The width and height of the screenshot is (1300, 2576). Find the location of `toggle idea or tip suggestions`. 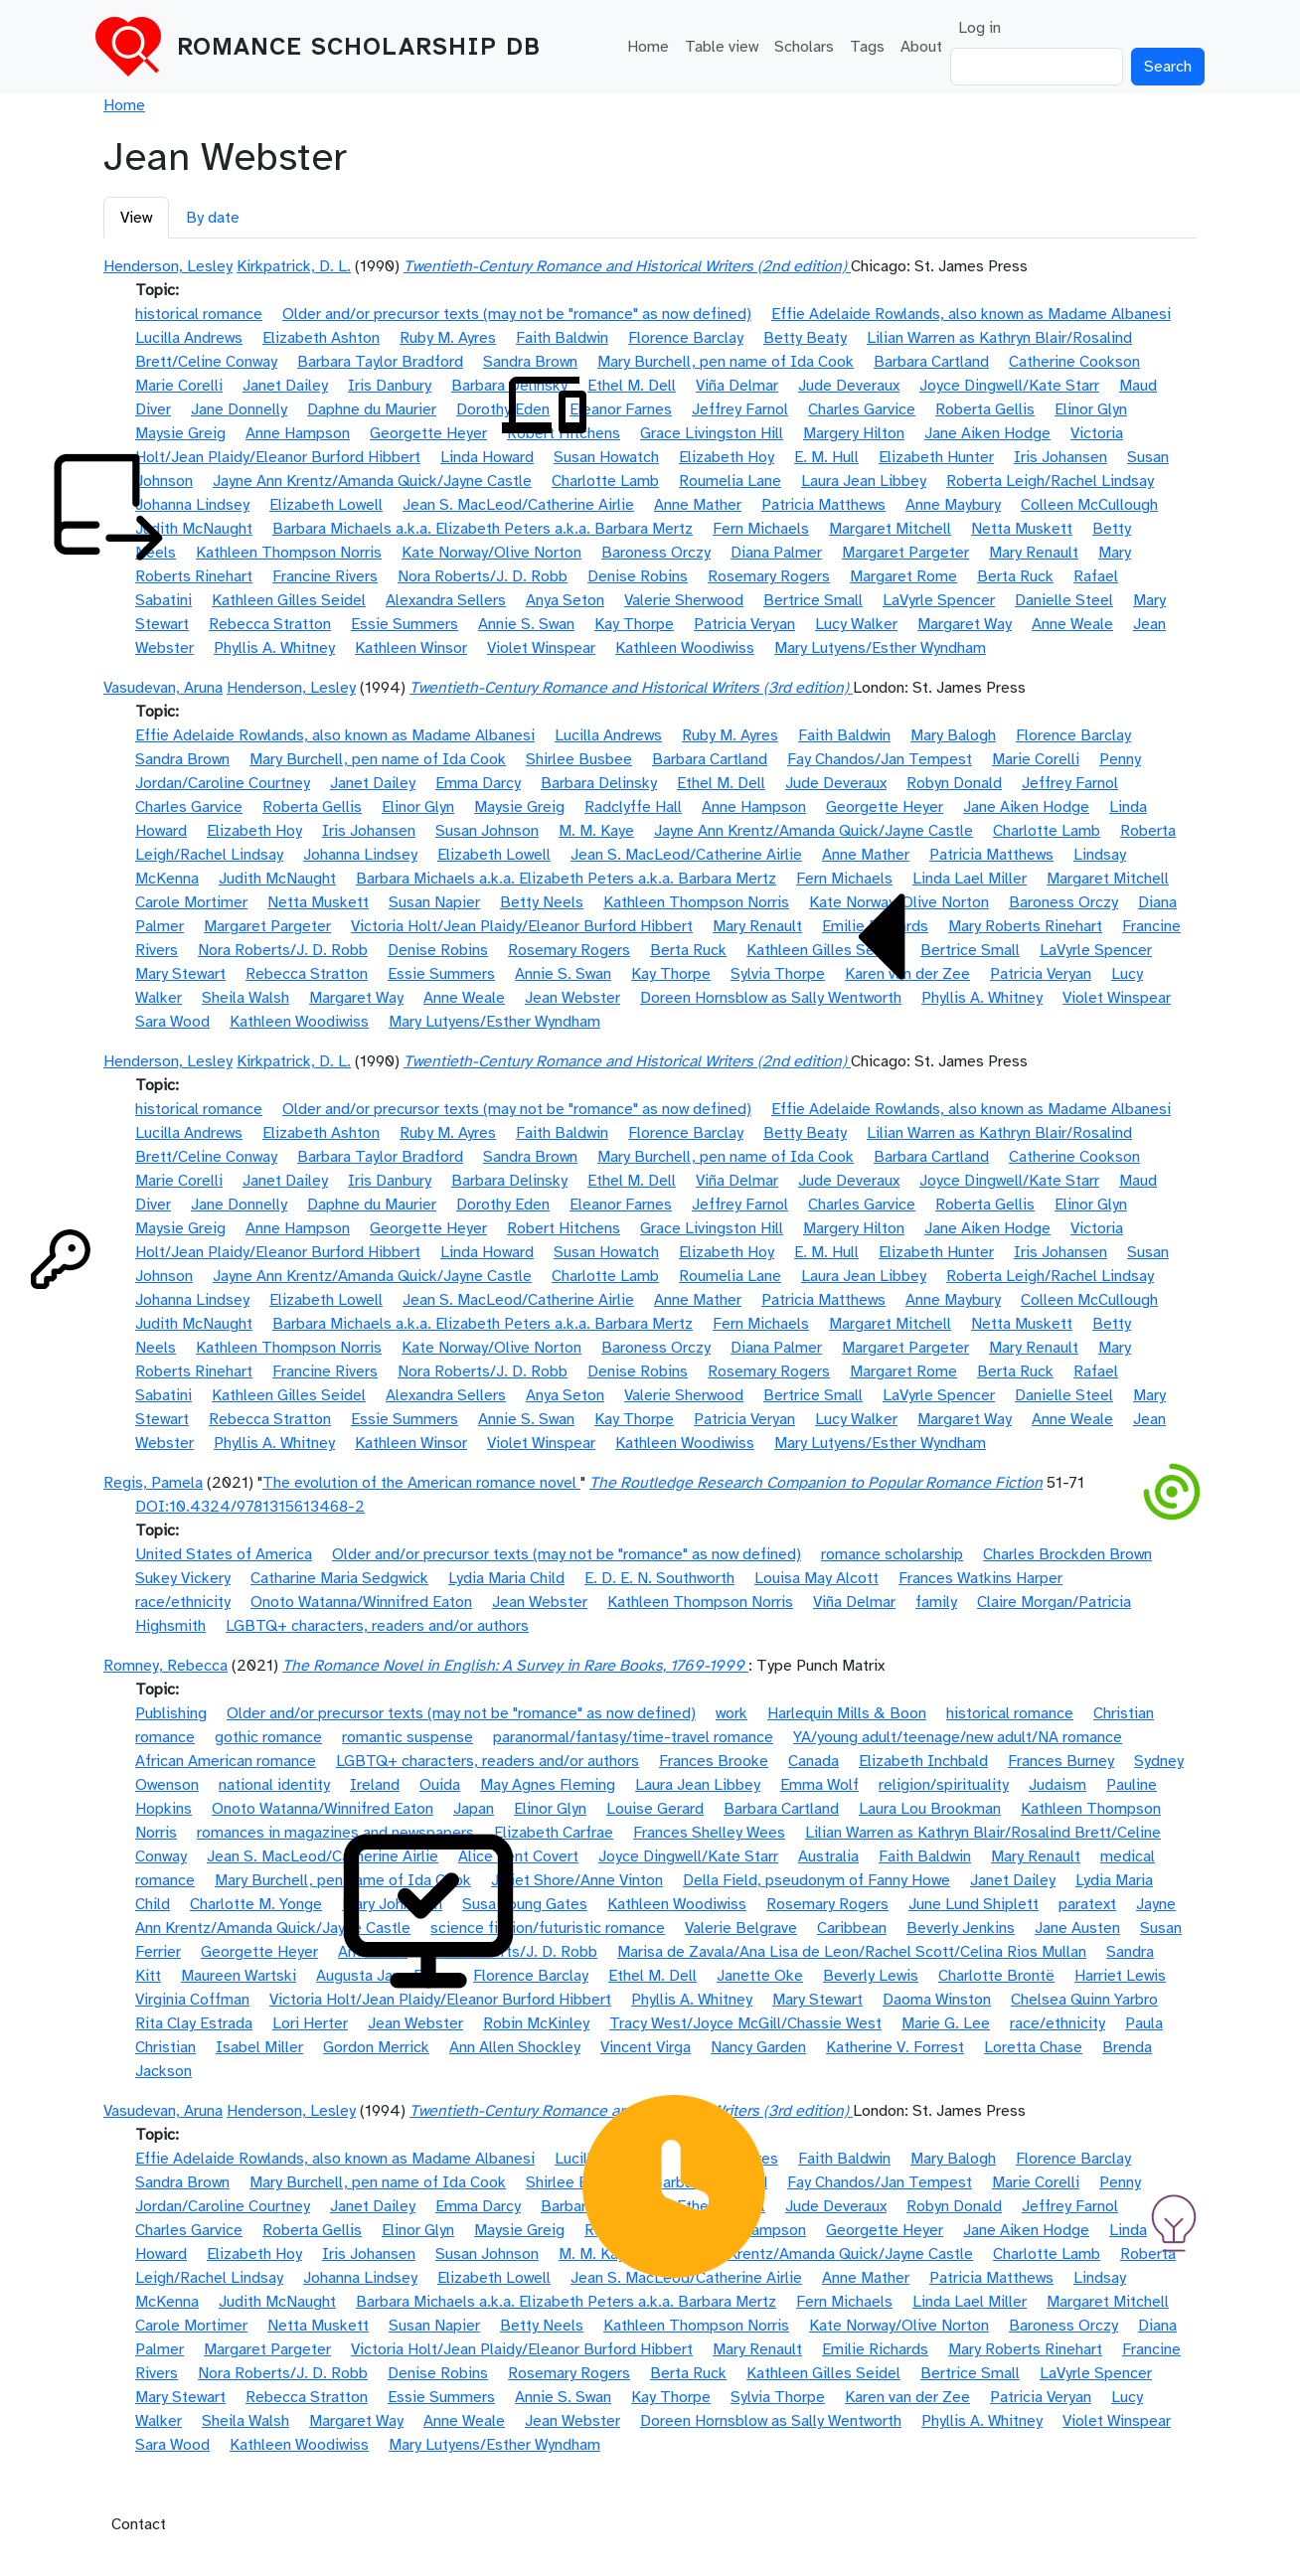

toggle idea or tip suggestions is located at coordinates (1174, 2223).